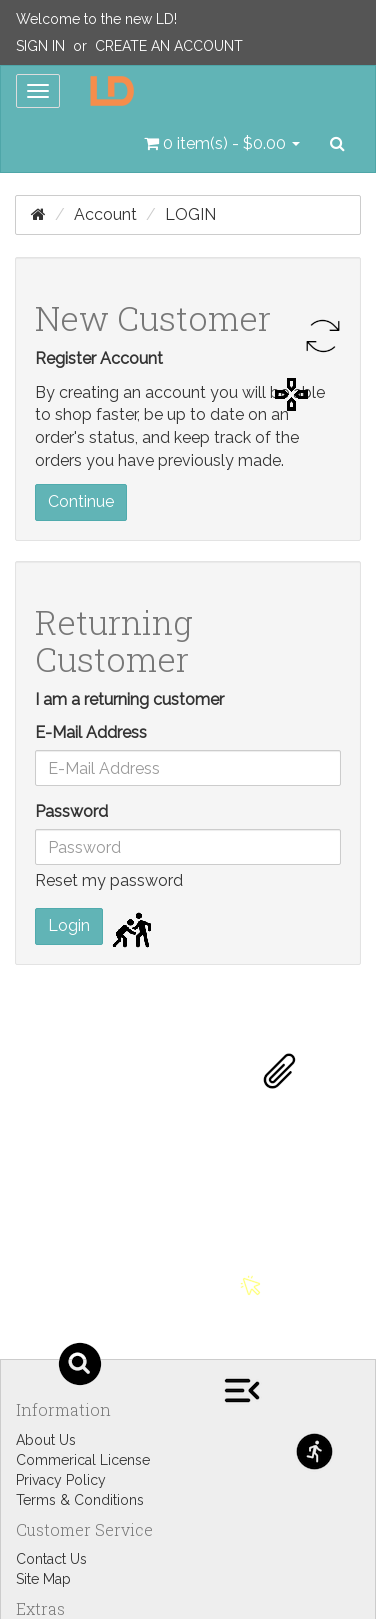 This screenshot has width=376, height=1619. What do you see at coordinates (314, 1451) in the screenshot?
I see `start running or jogging activity` at bounding box center [314, 1451].